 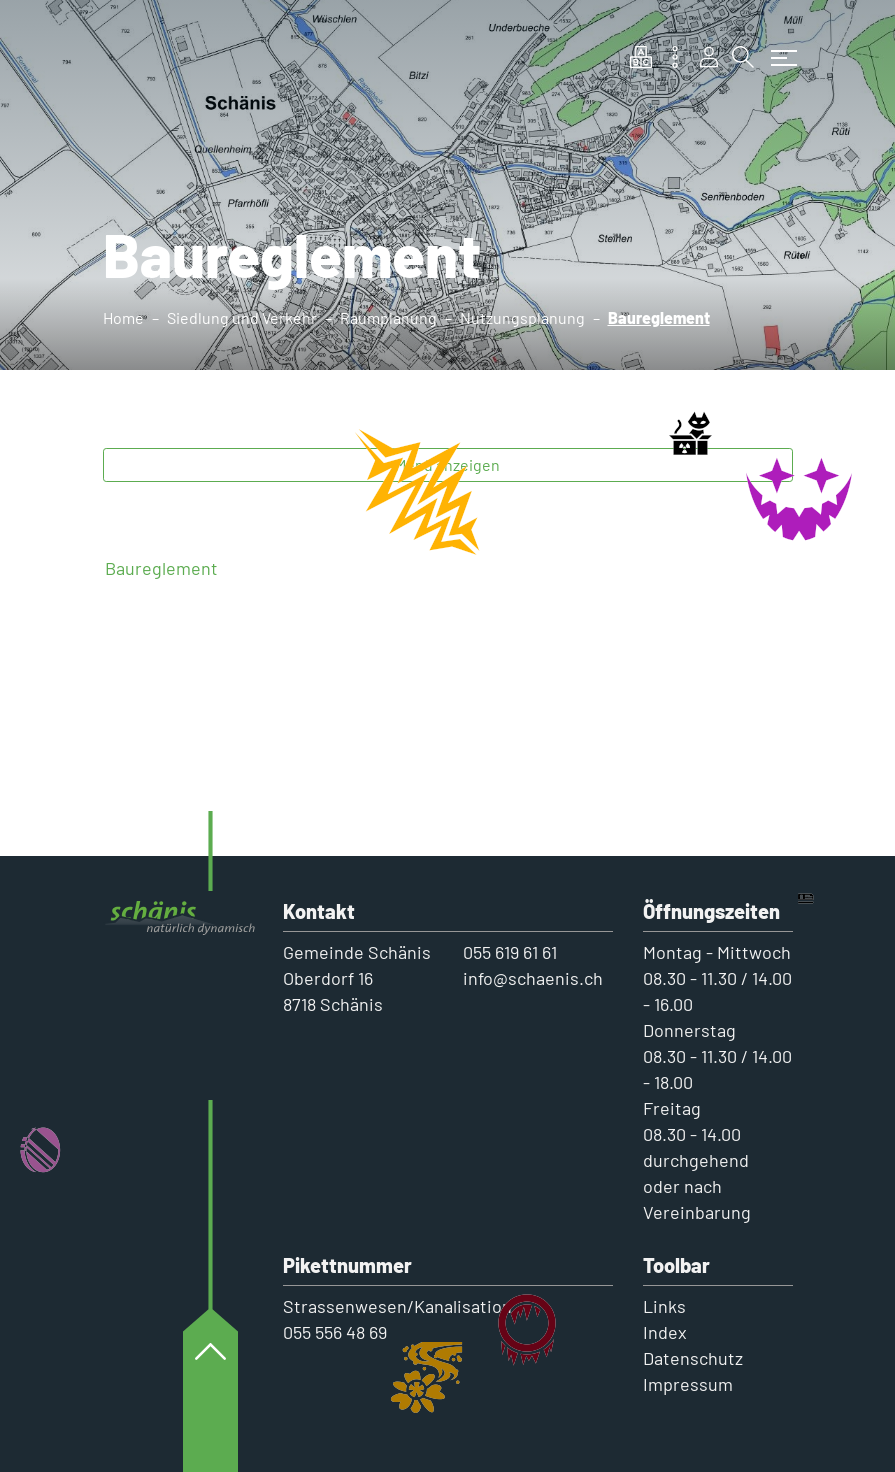 I want to click on indicates a delighted or excited mood, so click(x=799, y=497).